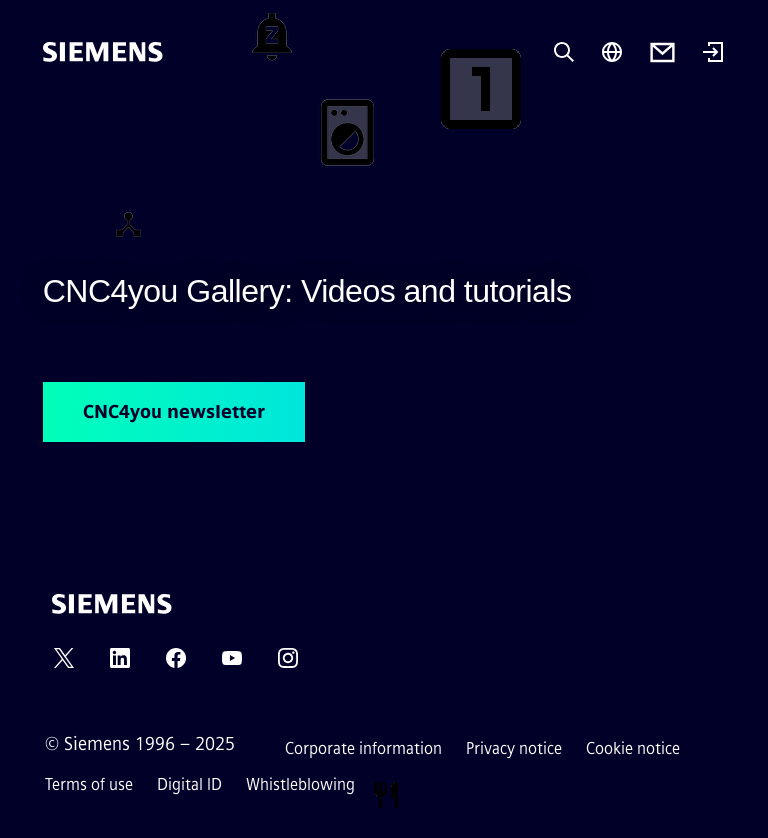 The width and height of the screenshot is (768, 838). I want to click on connect or manage linked devices, so click(128, 224).